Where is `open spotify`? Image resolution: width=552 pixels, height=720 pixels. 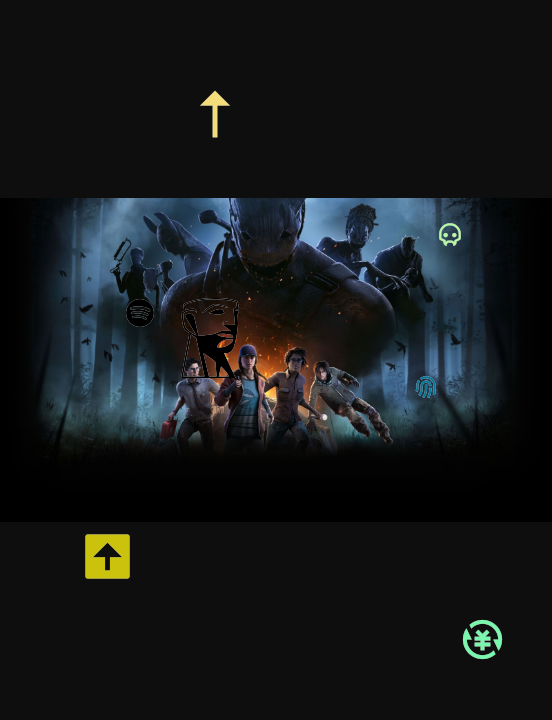 open spotify is located at coordinates (140, 313).